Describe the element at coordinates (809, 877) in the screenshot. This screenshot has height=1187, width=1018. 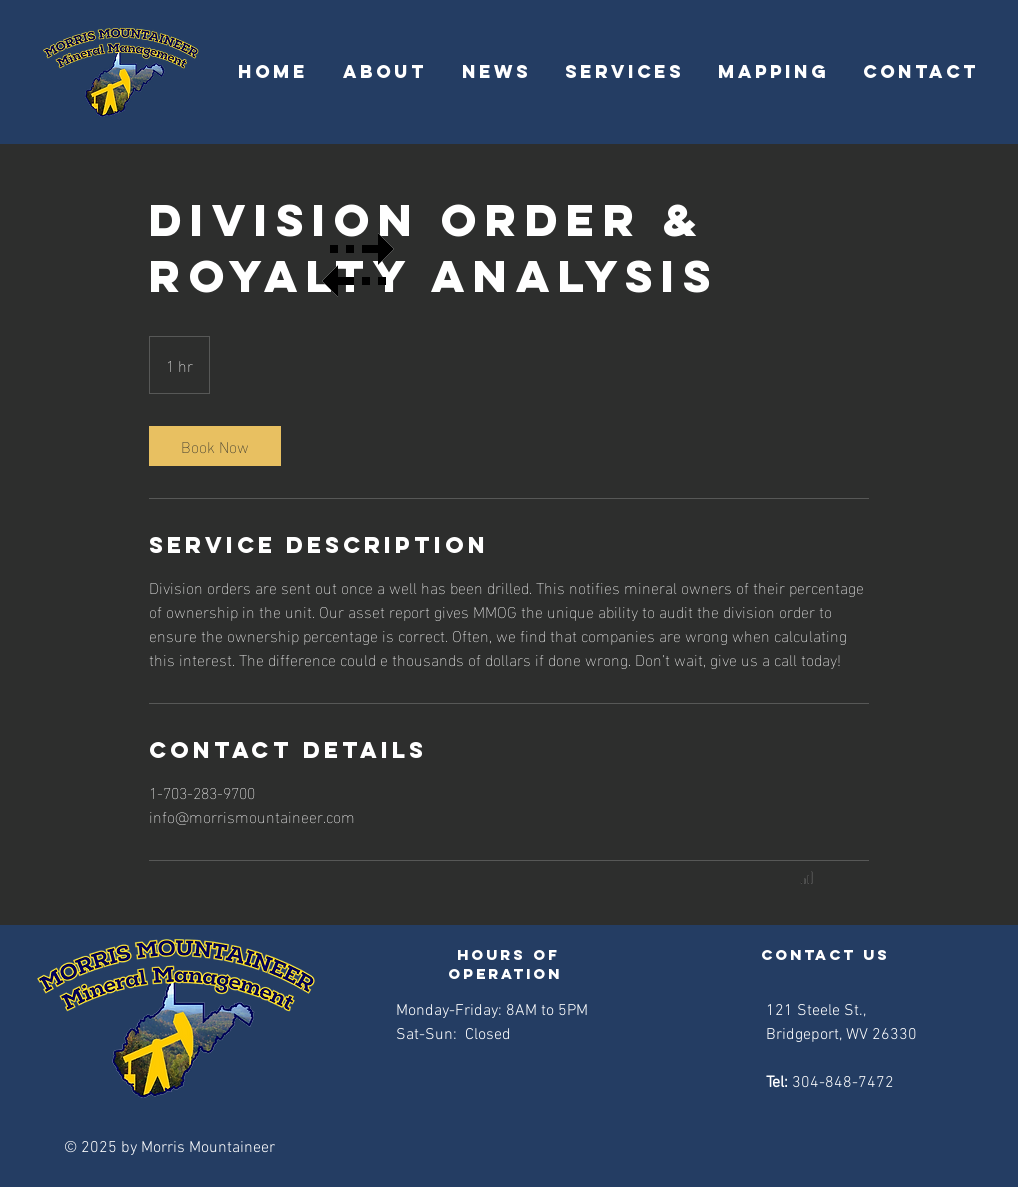
I see `indicates strong cellular network signal` at that location.